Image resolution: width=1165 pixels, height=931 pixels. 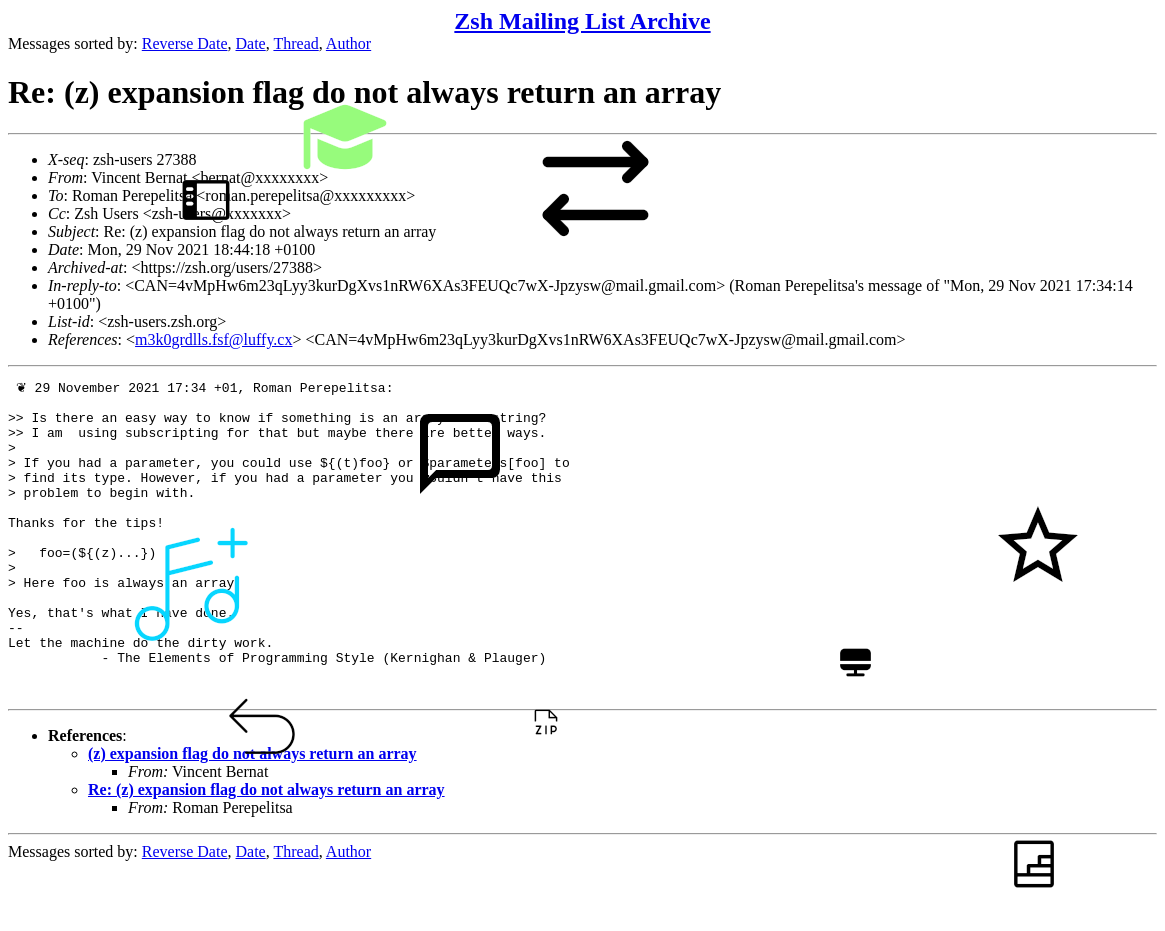 I want to click on view on desktop display, so click(x=855, y=662).